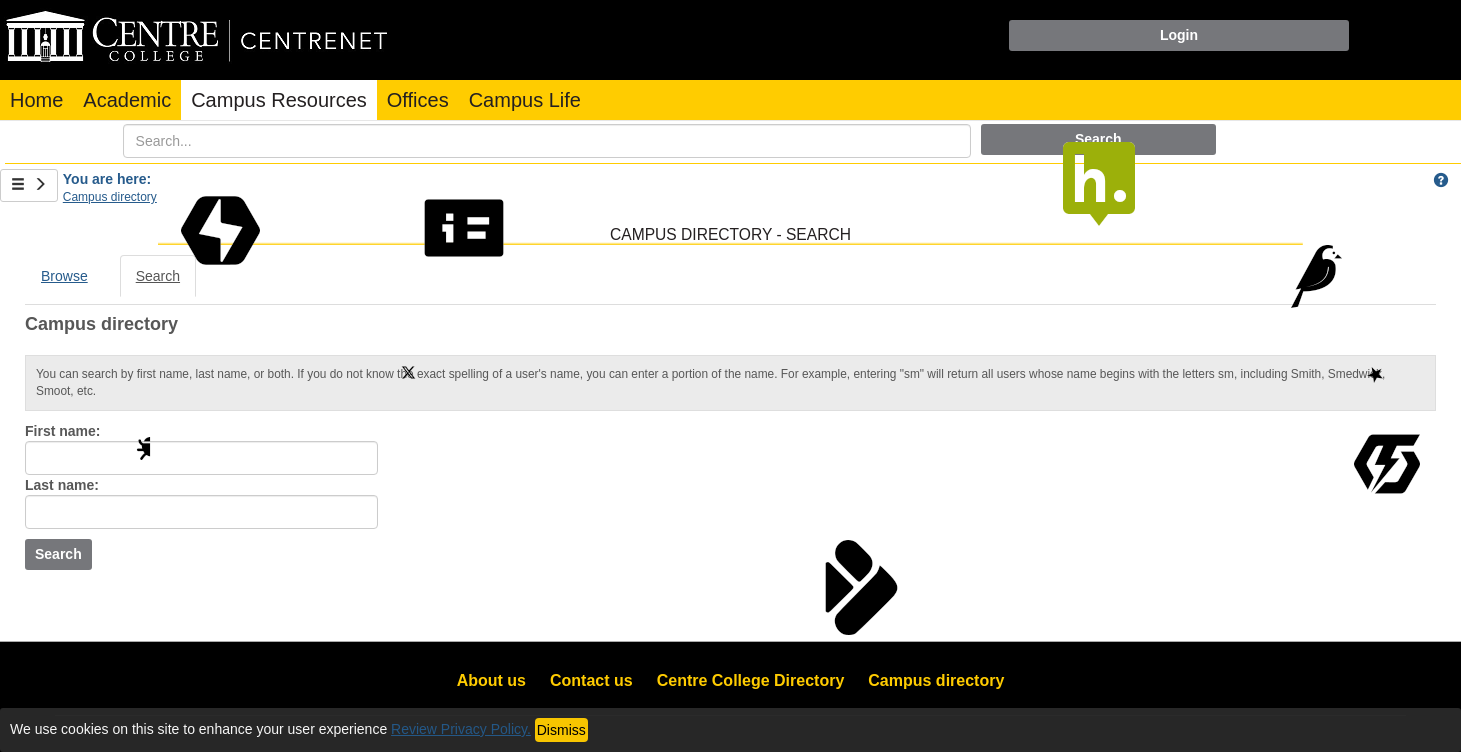  Describe the element at coordinates (861, 587) in the screenshot. I see `apache doris database logo` at that location.